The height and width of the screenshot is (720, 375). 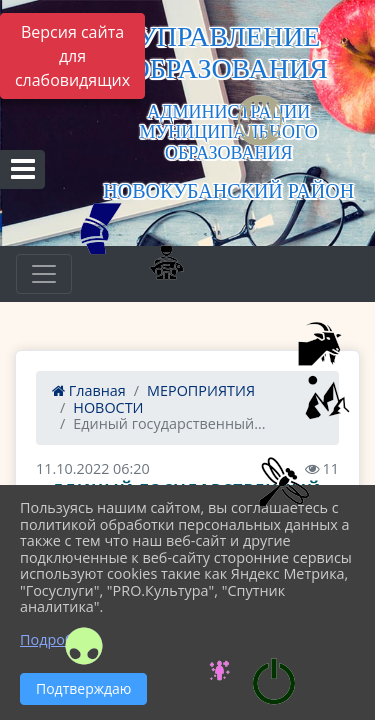 What do you see at coordinates (274, 681) in the screenshot?
I see `turn device on or off` at bounding box center [274, 681].